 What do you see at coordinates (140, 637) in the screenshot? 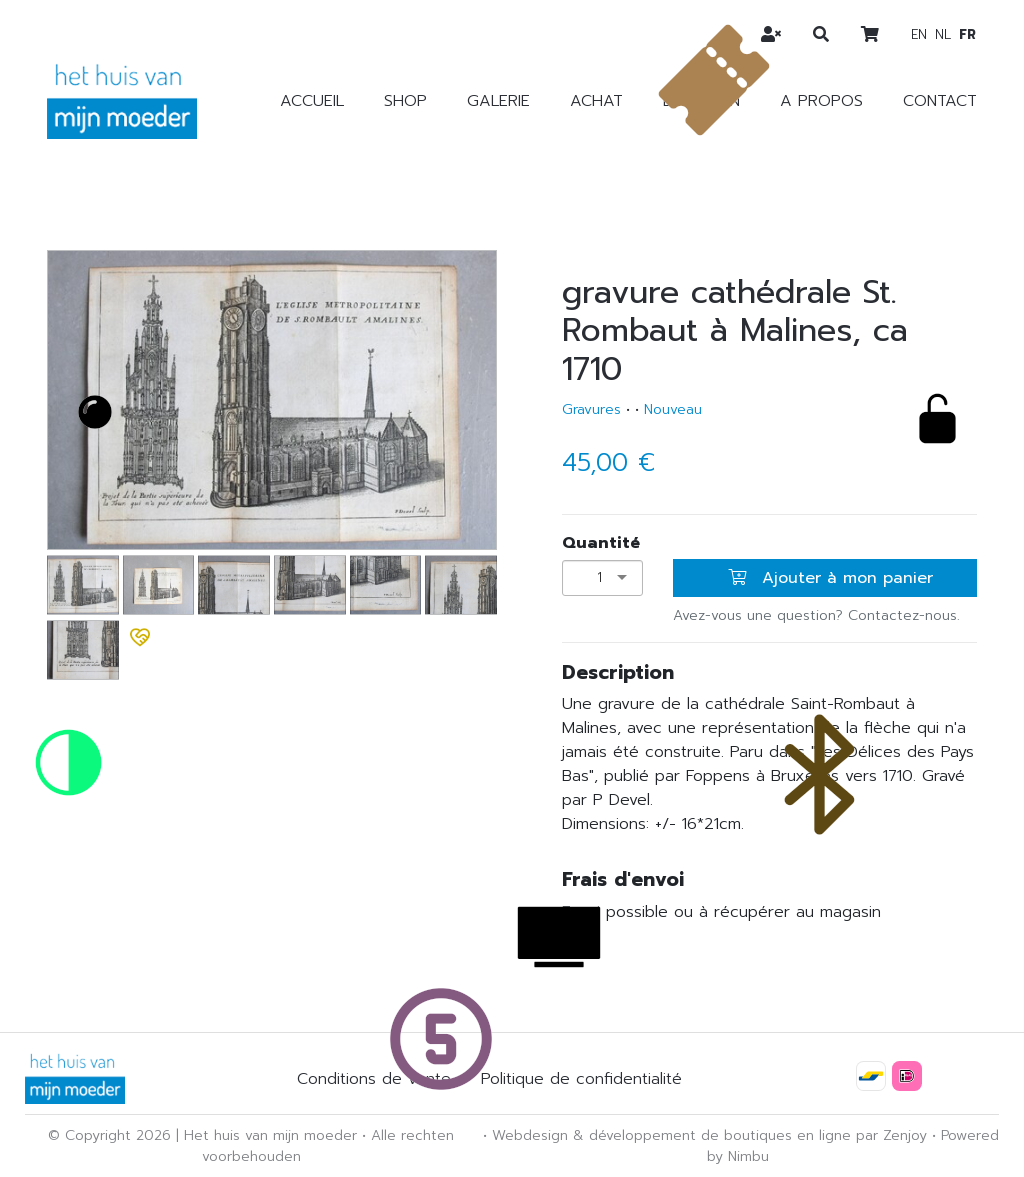
I see `view community code of conduct` at bounding box center [140, 637].